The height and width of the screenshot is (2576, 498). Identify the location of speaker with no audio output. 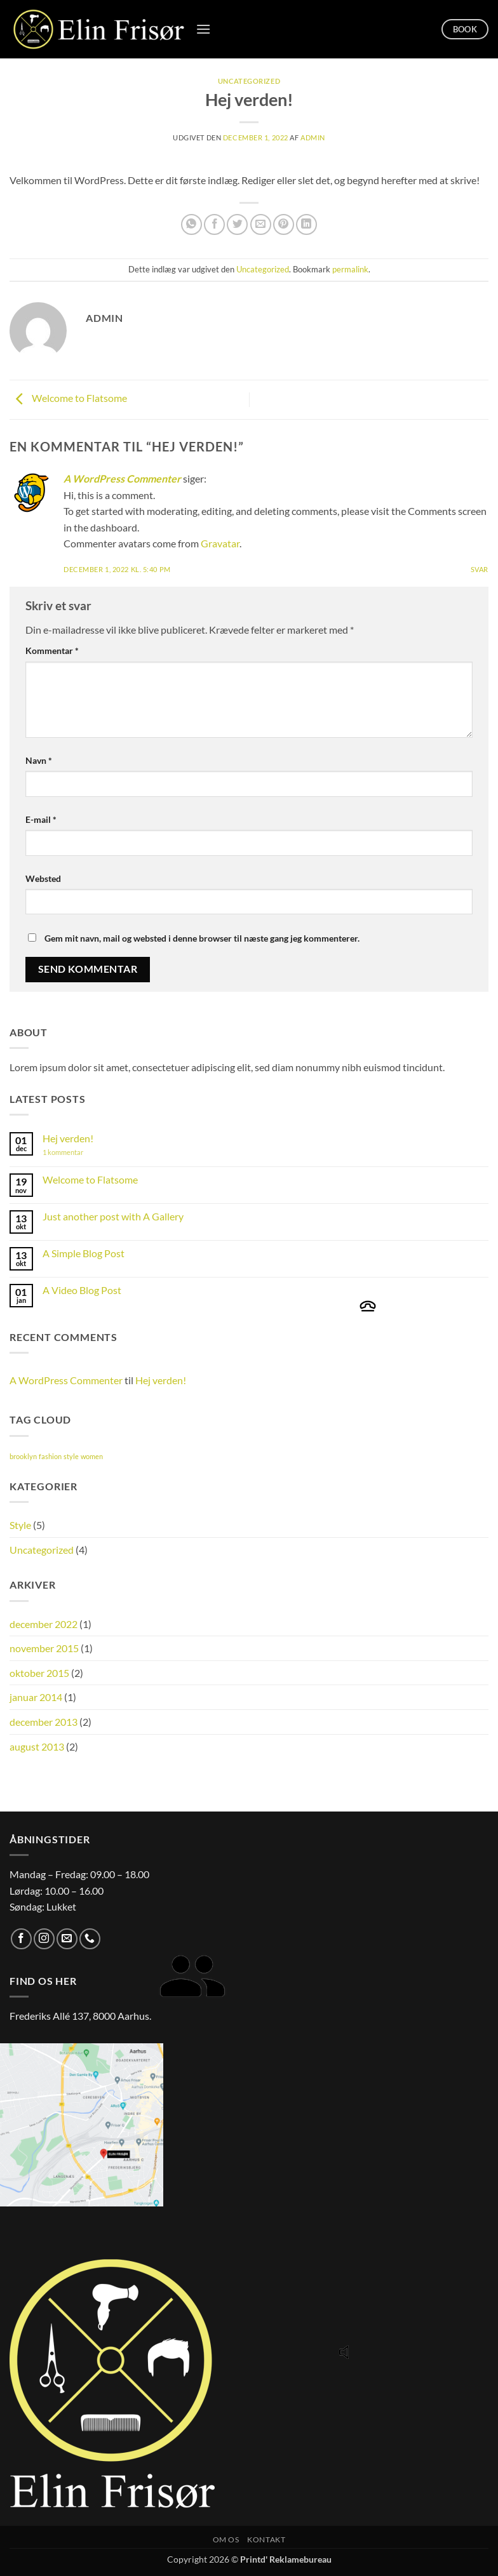
(346, 2352).